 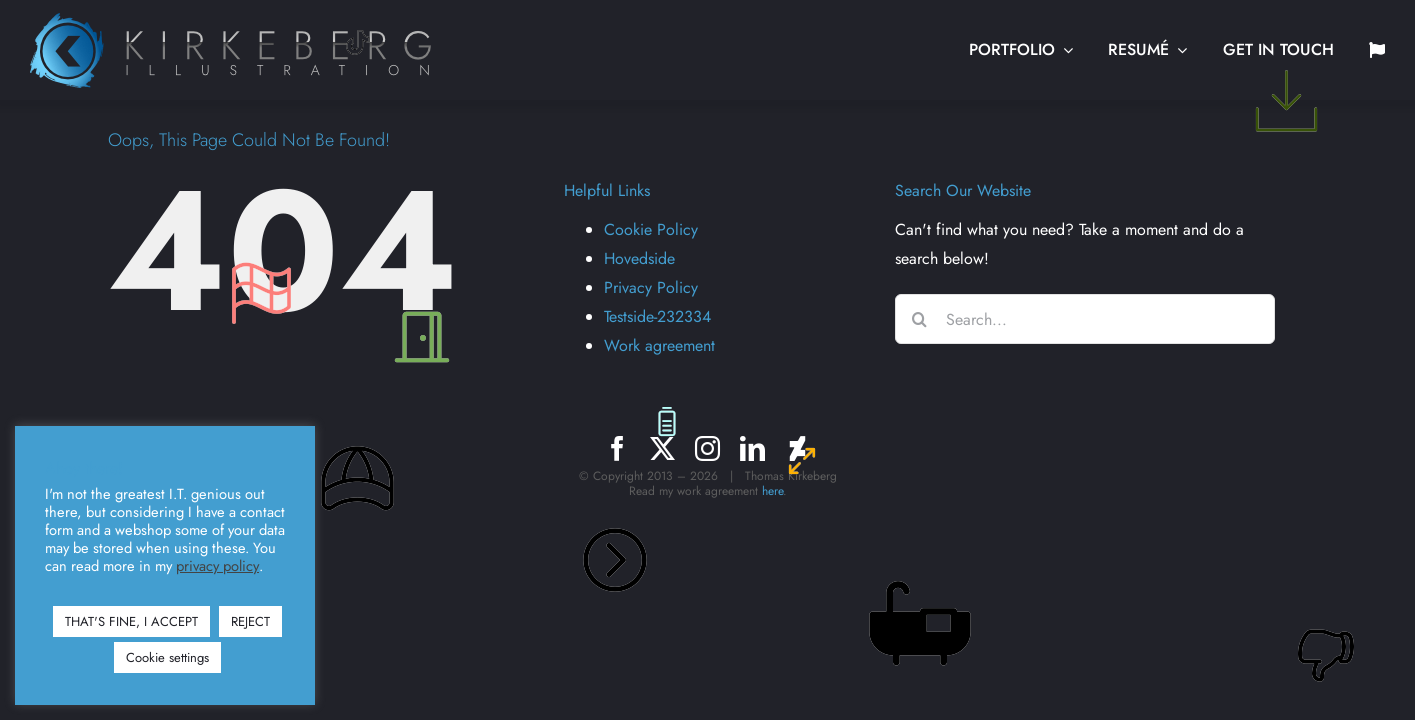 What do you see at coordinates (920, 625) in the screenshot?
I see `indicates bathroom or bathing facilities` at bounding box center [920, 625].